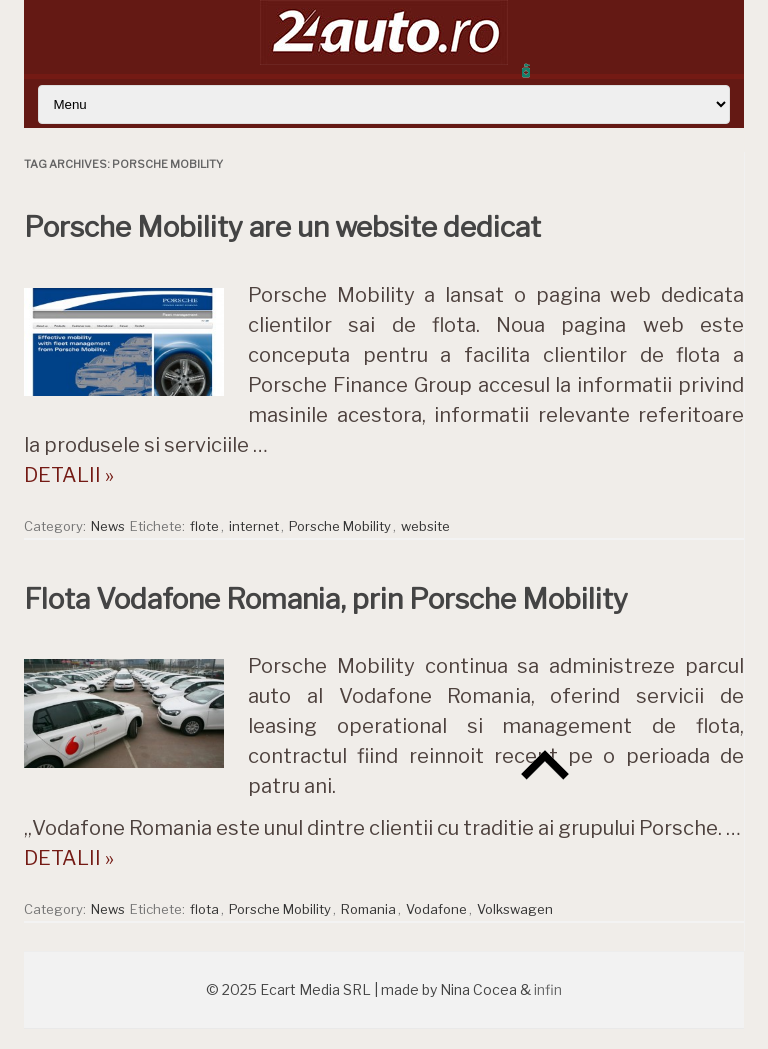 This screenshot has height=1049, width=768. What do you see at coordinates (545, 766) in the screenshot?
I see `collapse an expanded section or menu` at bounding box center [545, 766].